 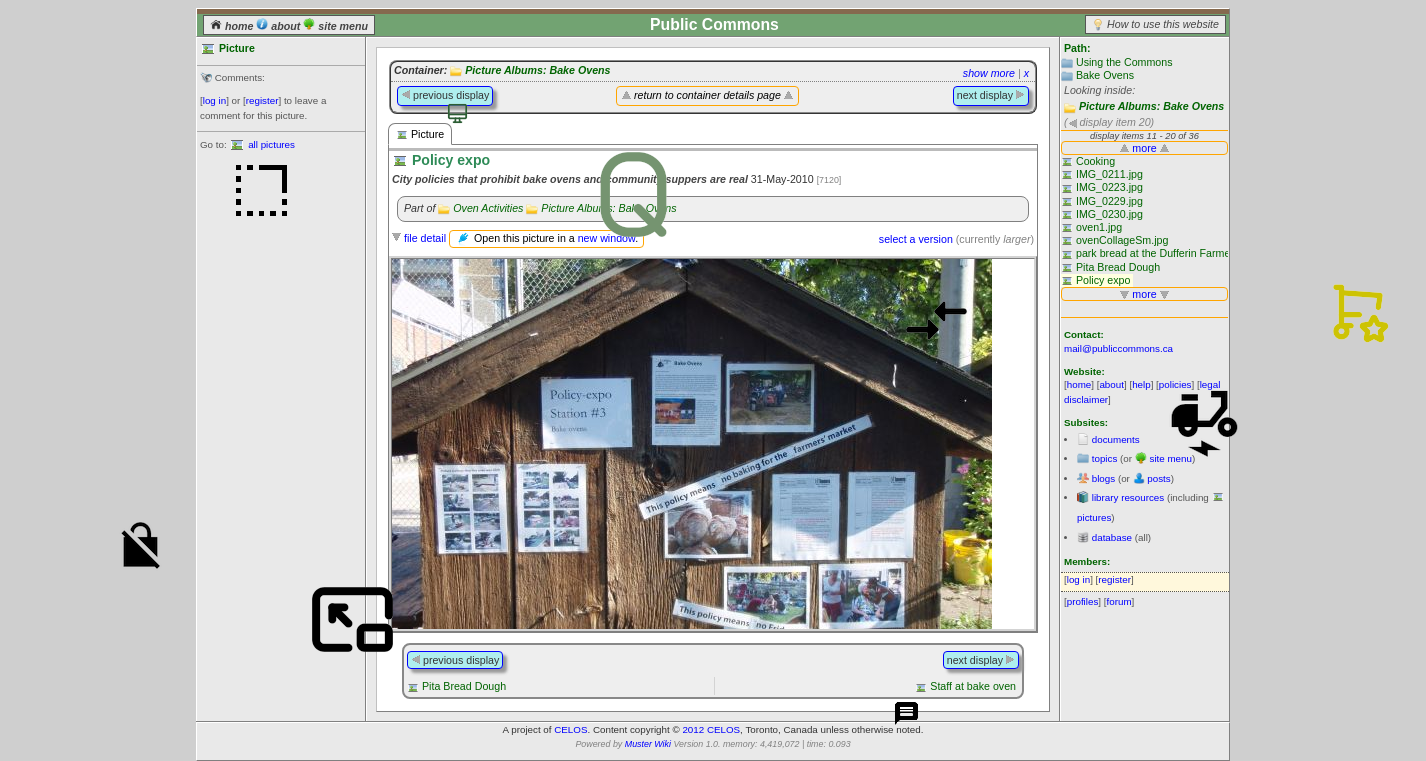 What do you see at coordinates (936, 320) in the screenshot?
I see `compare two items or options` at bounding box center [936, 320].